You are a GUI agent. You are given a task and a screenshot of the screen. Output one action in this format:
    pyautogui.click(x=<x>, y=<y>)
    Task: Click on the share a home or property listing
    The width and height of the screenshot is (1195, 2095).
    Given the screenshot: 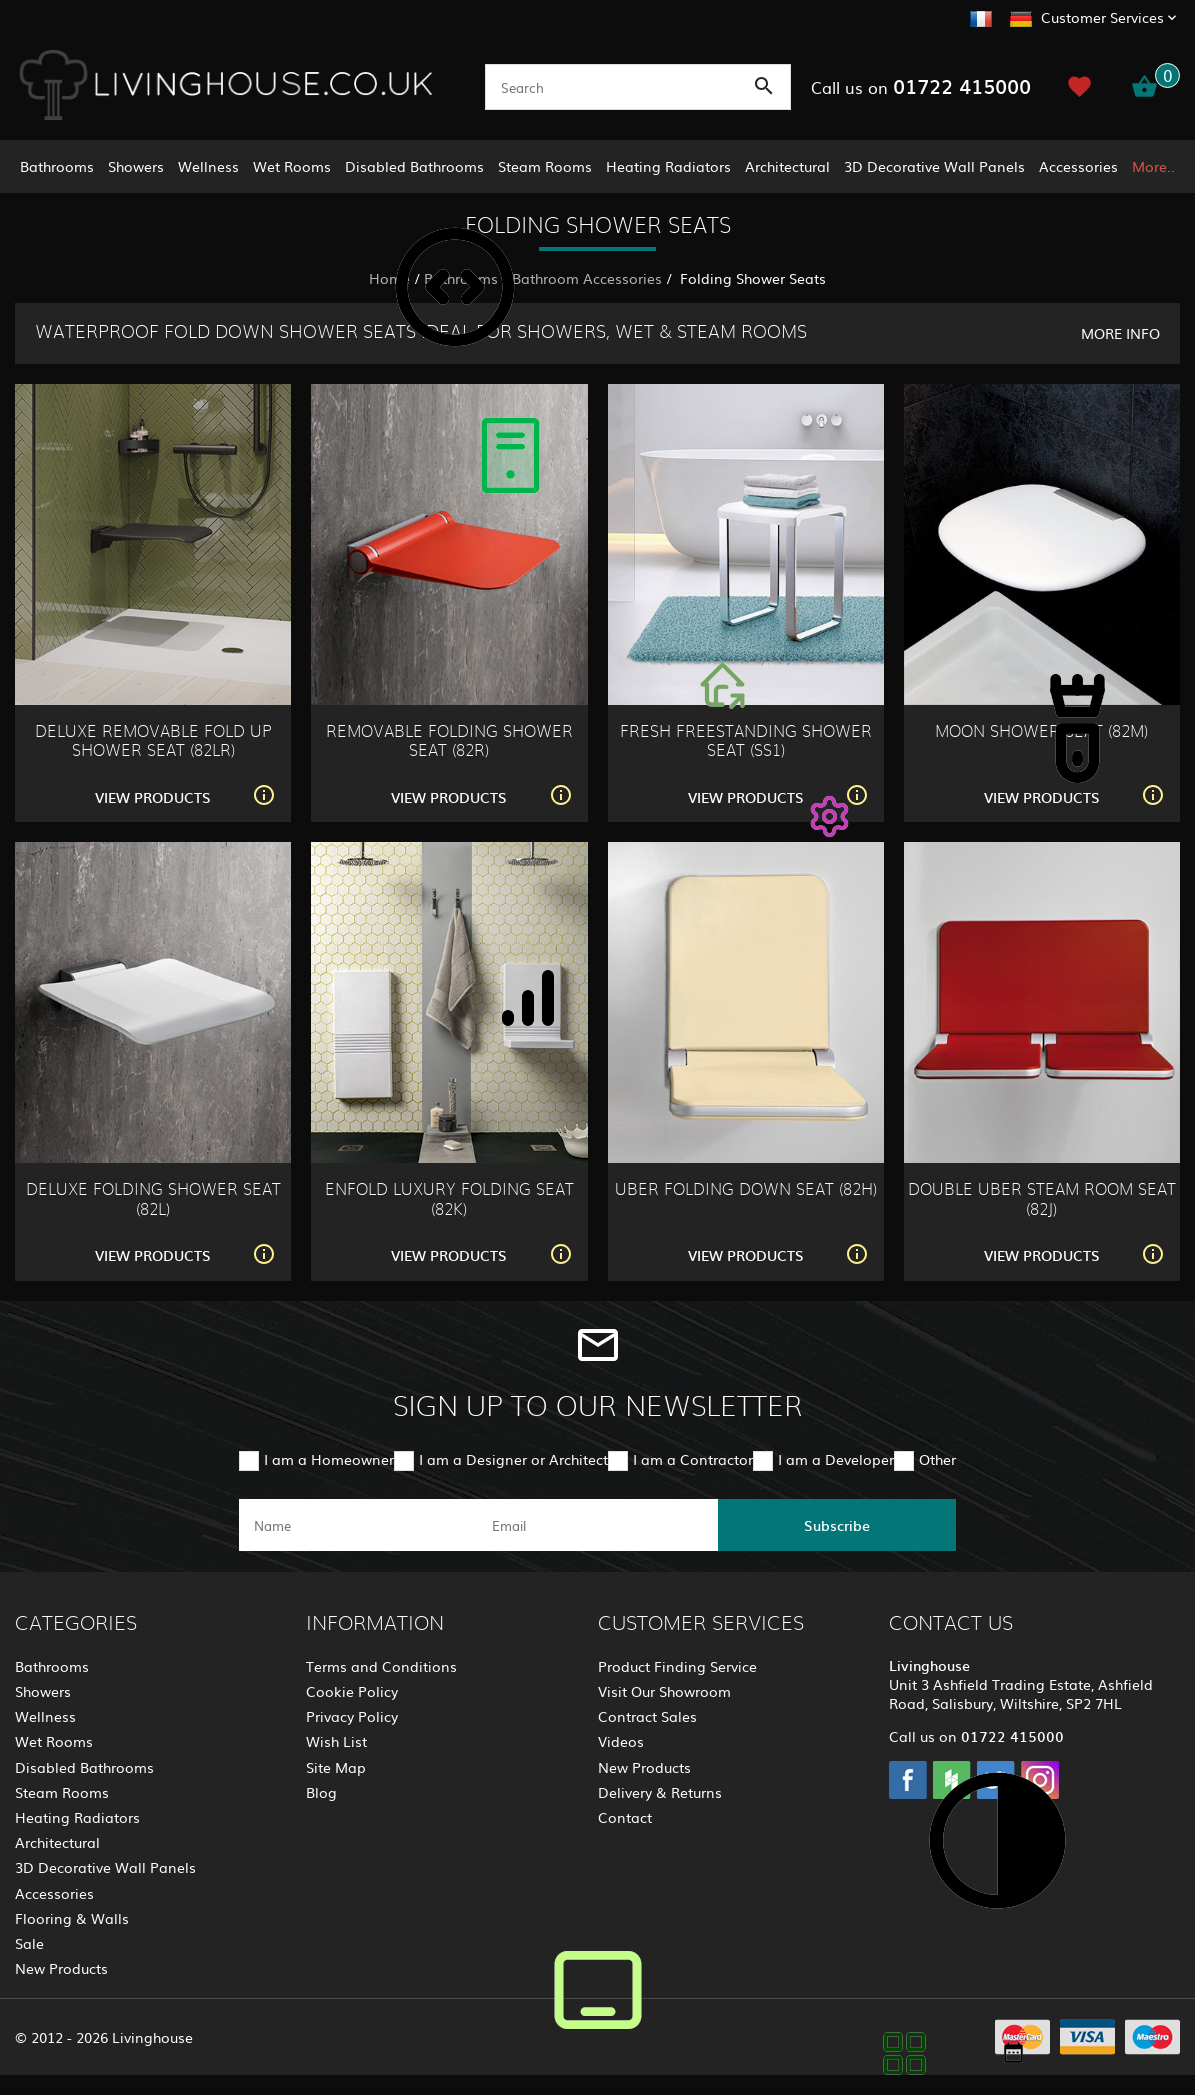 What is the action you would take?
    pyautogui.click(x=722, y=684)
    